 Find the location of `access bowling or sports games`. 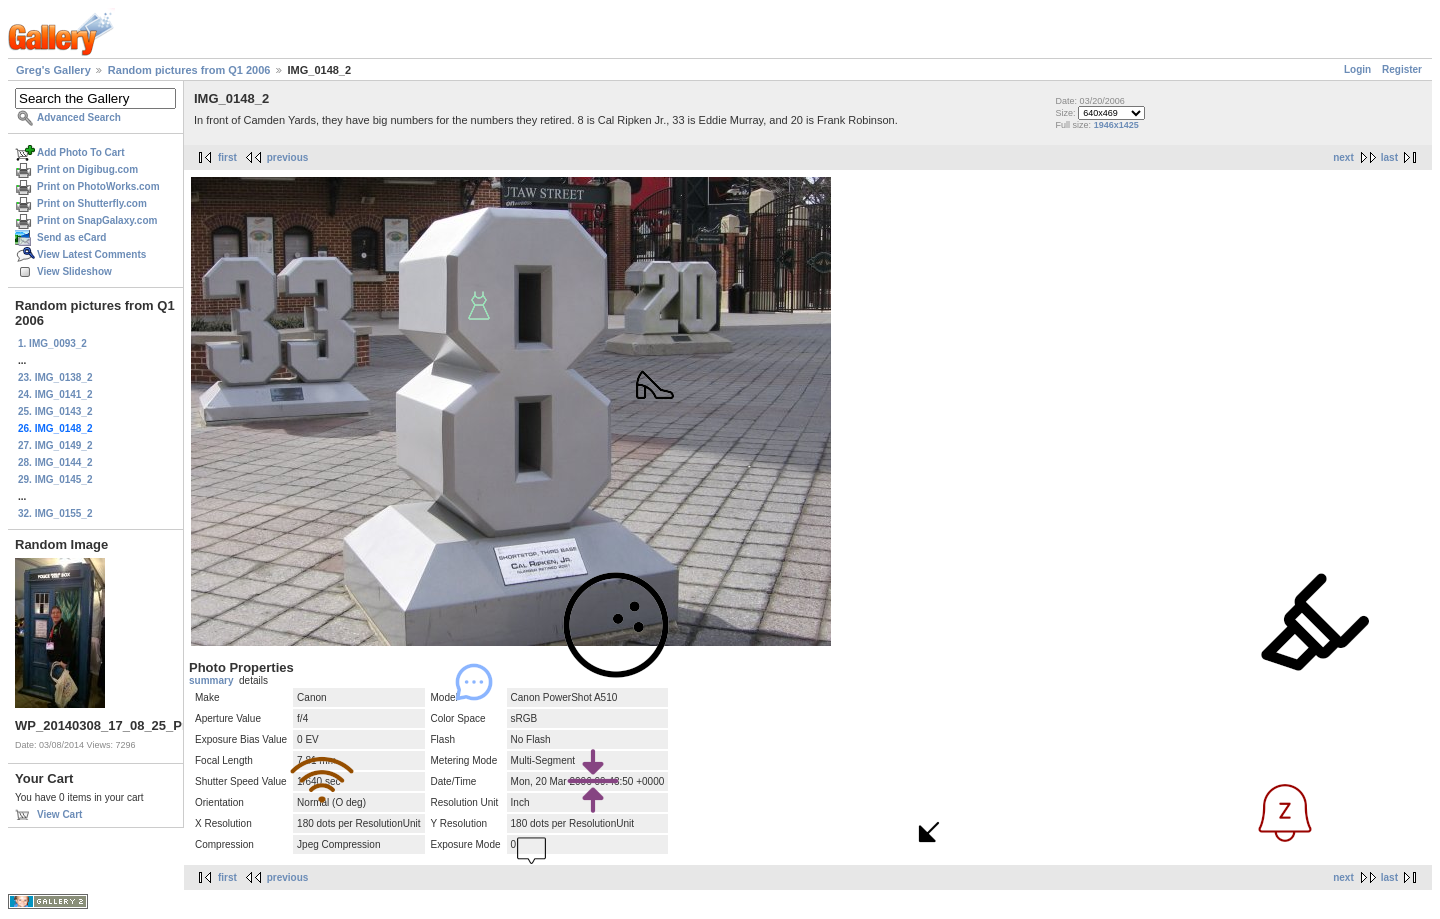

access bowling or sports games is located at coordinates (616, 625).